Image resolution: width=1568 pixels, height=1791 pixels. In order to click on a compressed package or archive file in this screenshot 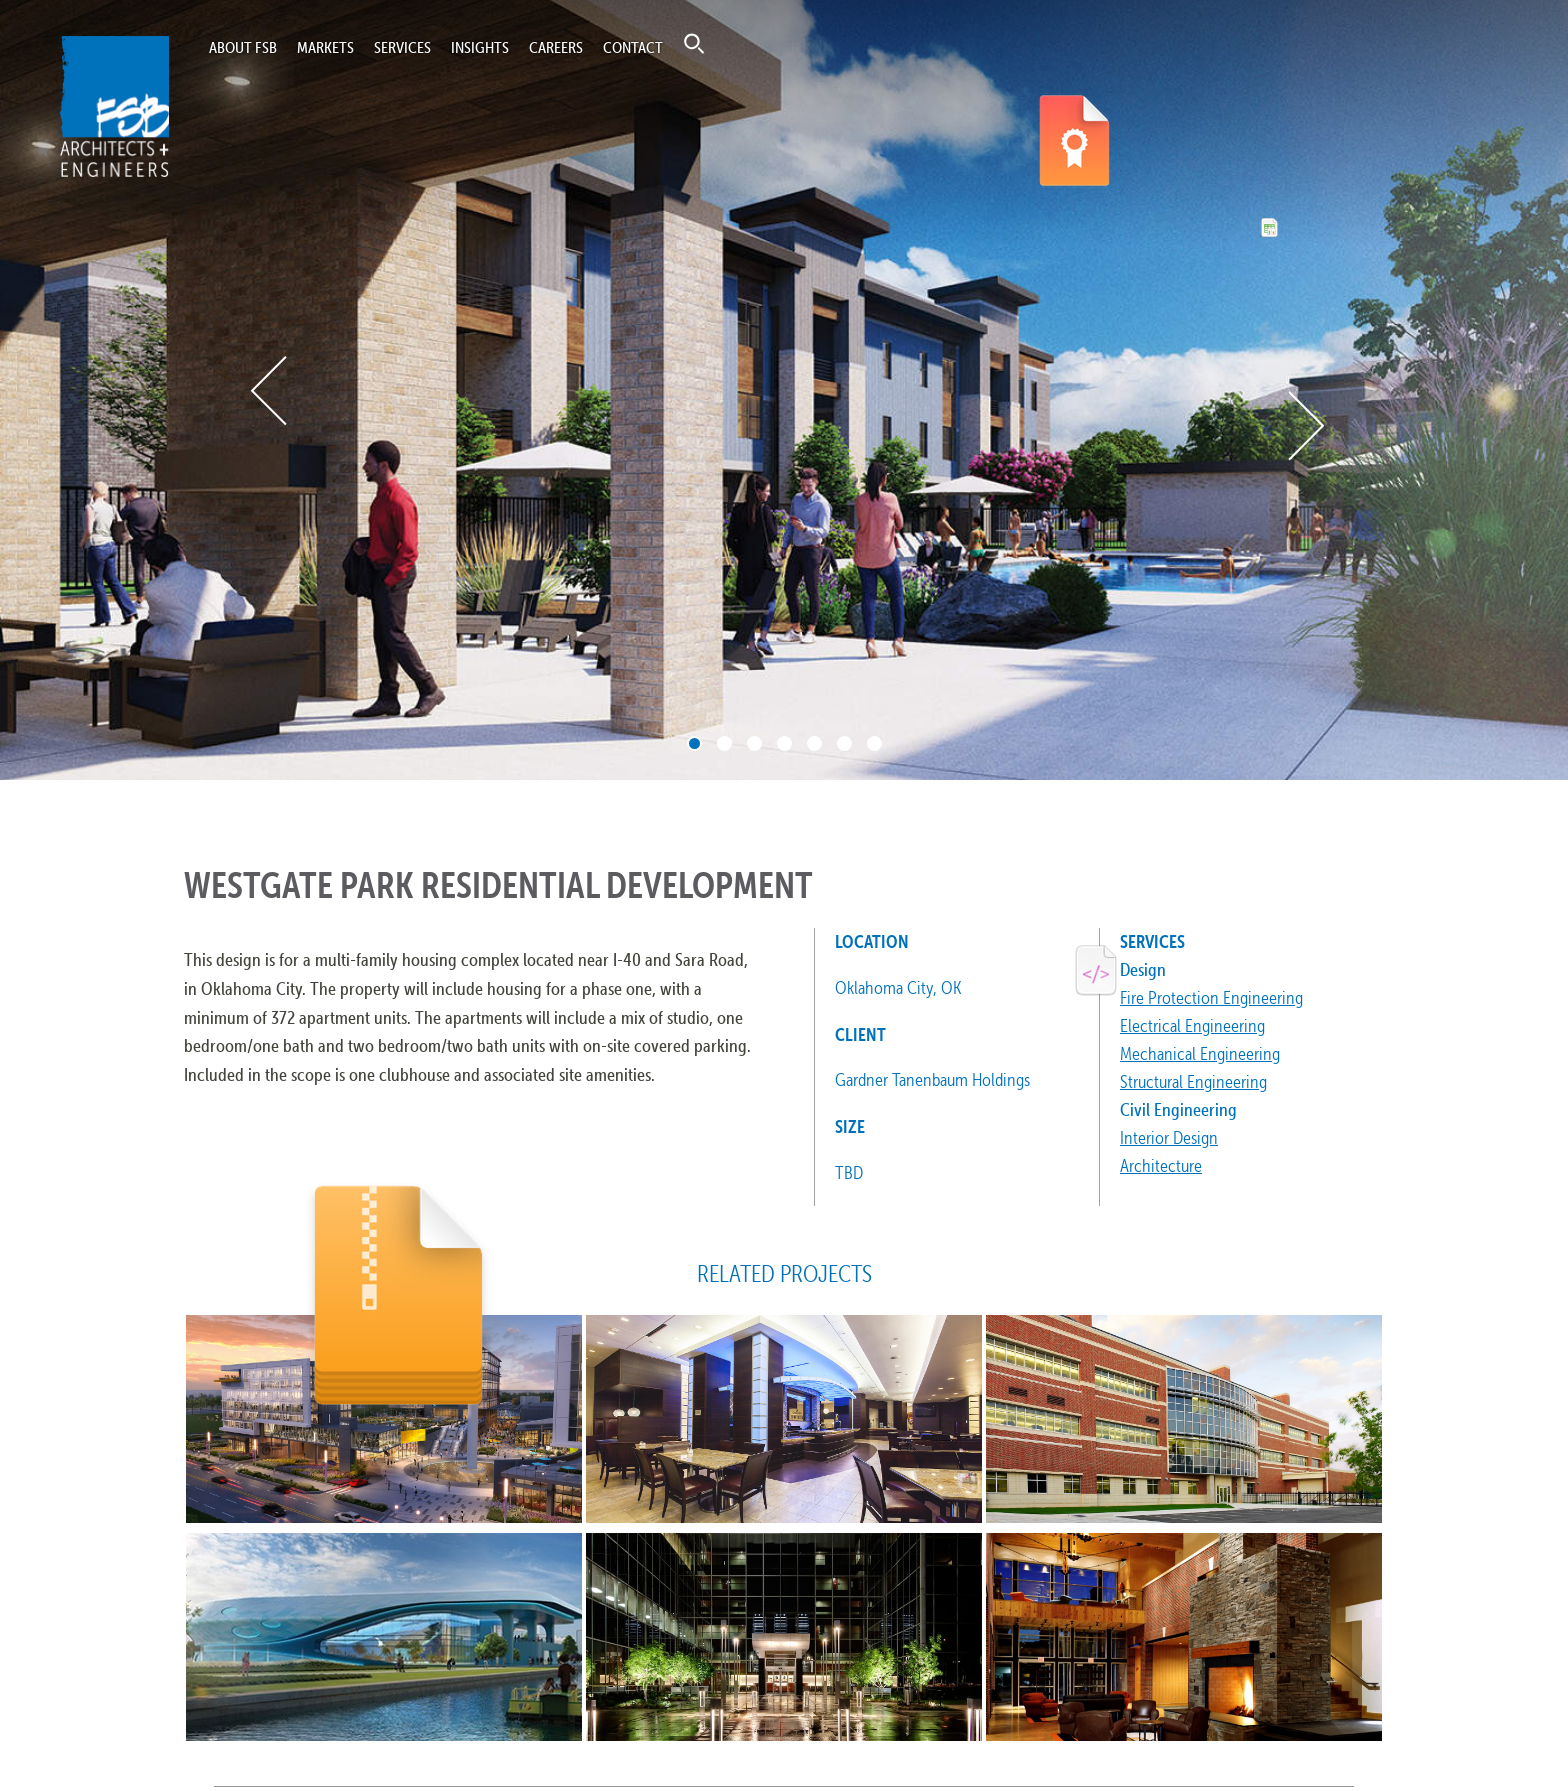, I will do `click(398, 1299)`.